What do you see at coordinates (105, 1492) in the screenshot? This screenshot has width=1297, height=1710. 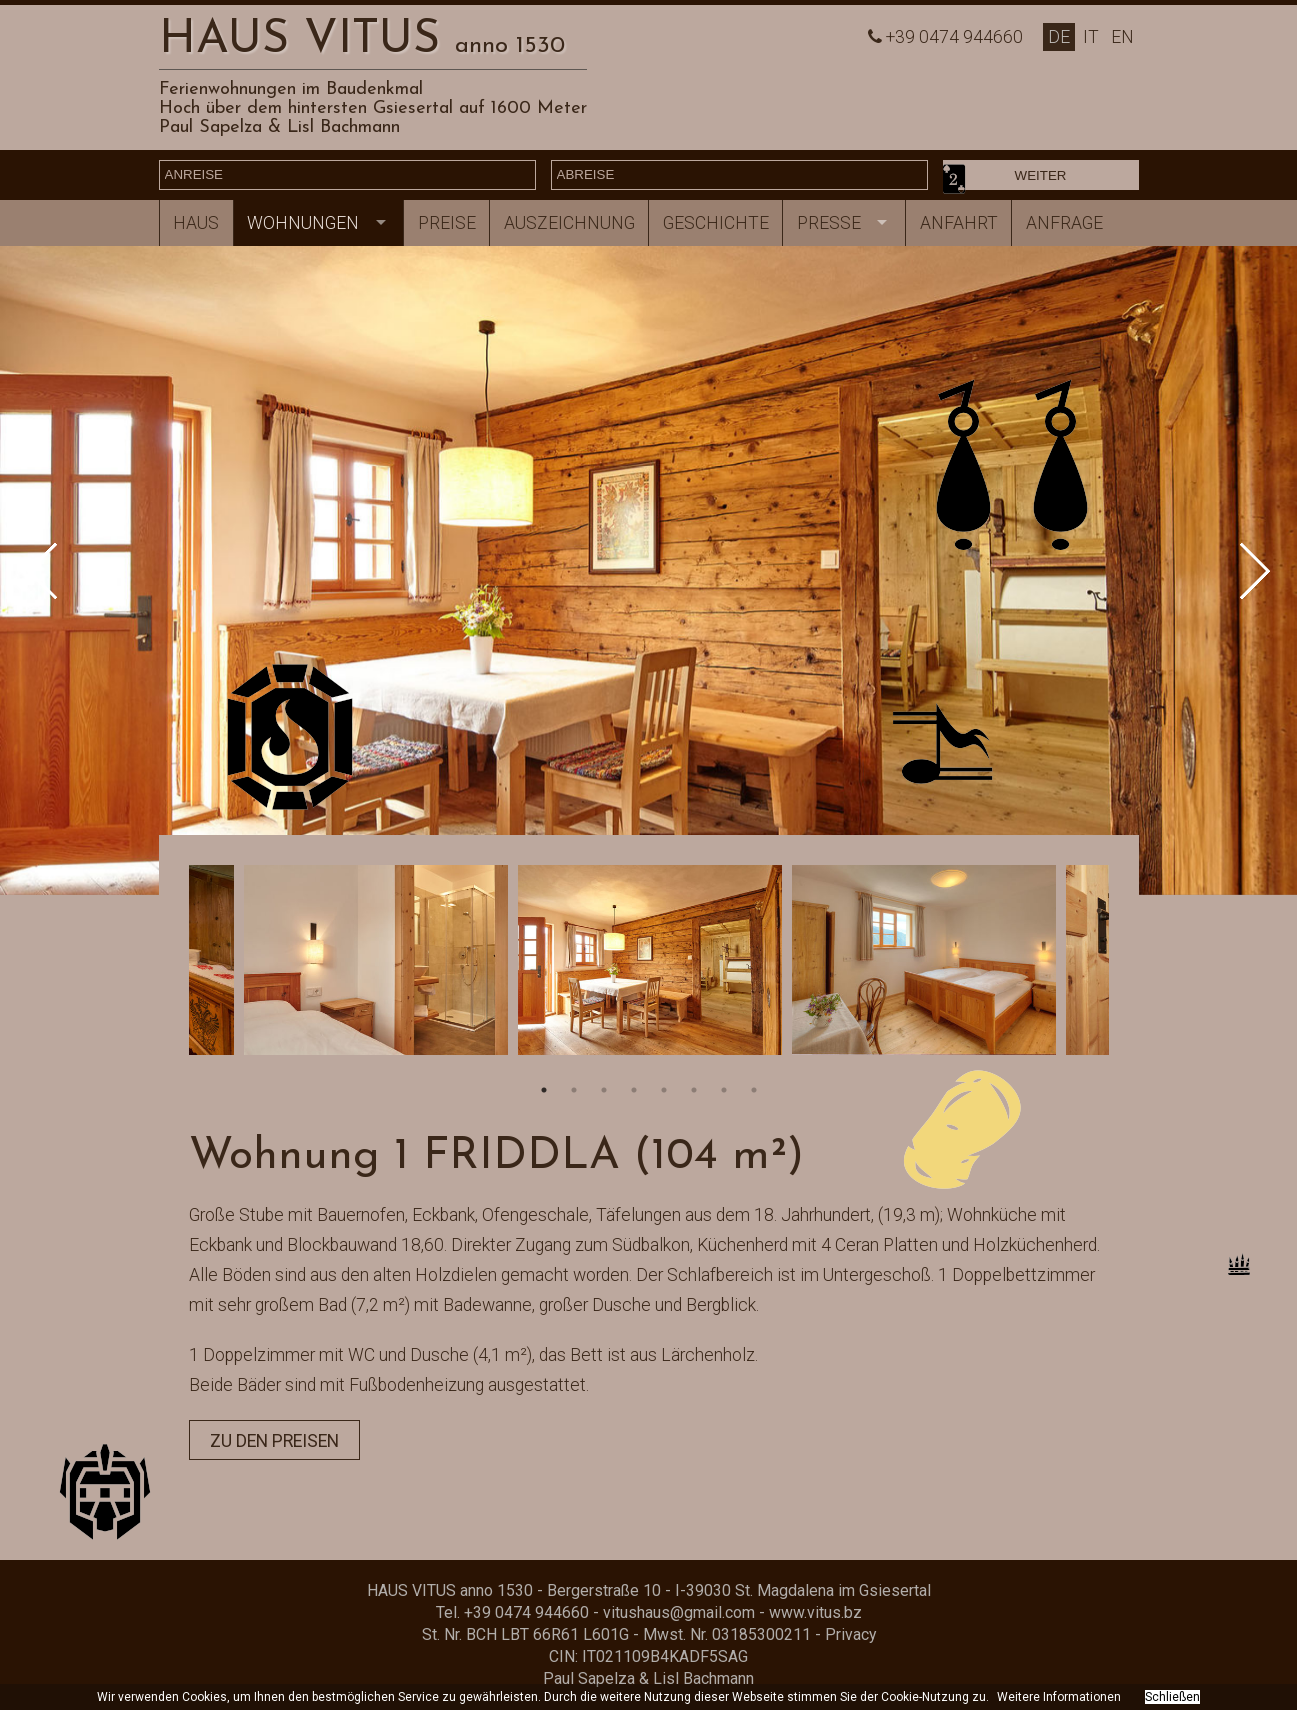 I see `select mech or robot character class` at bounding box center [105, 1492].